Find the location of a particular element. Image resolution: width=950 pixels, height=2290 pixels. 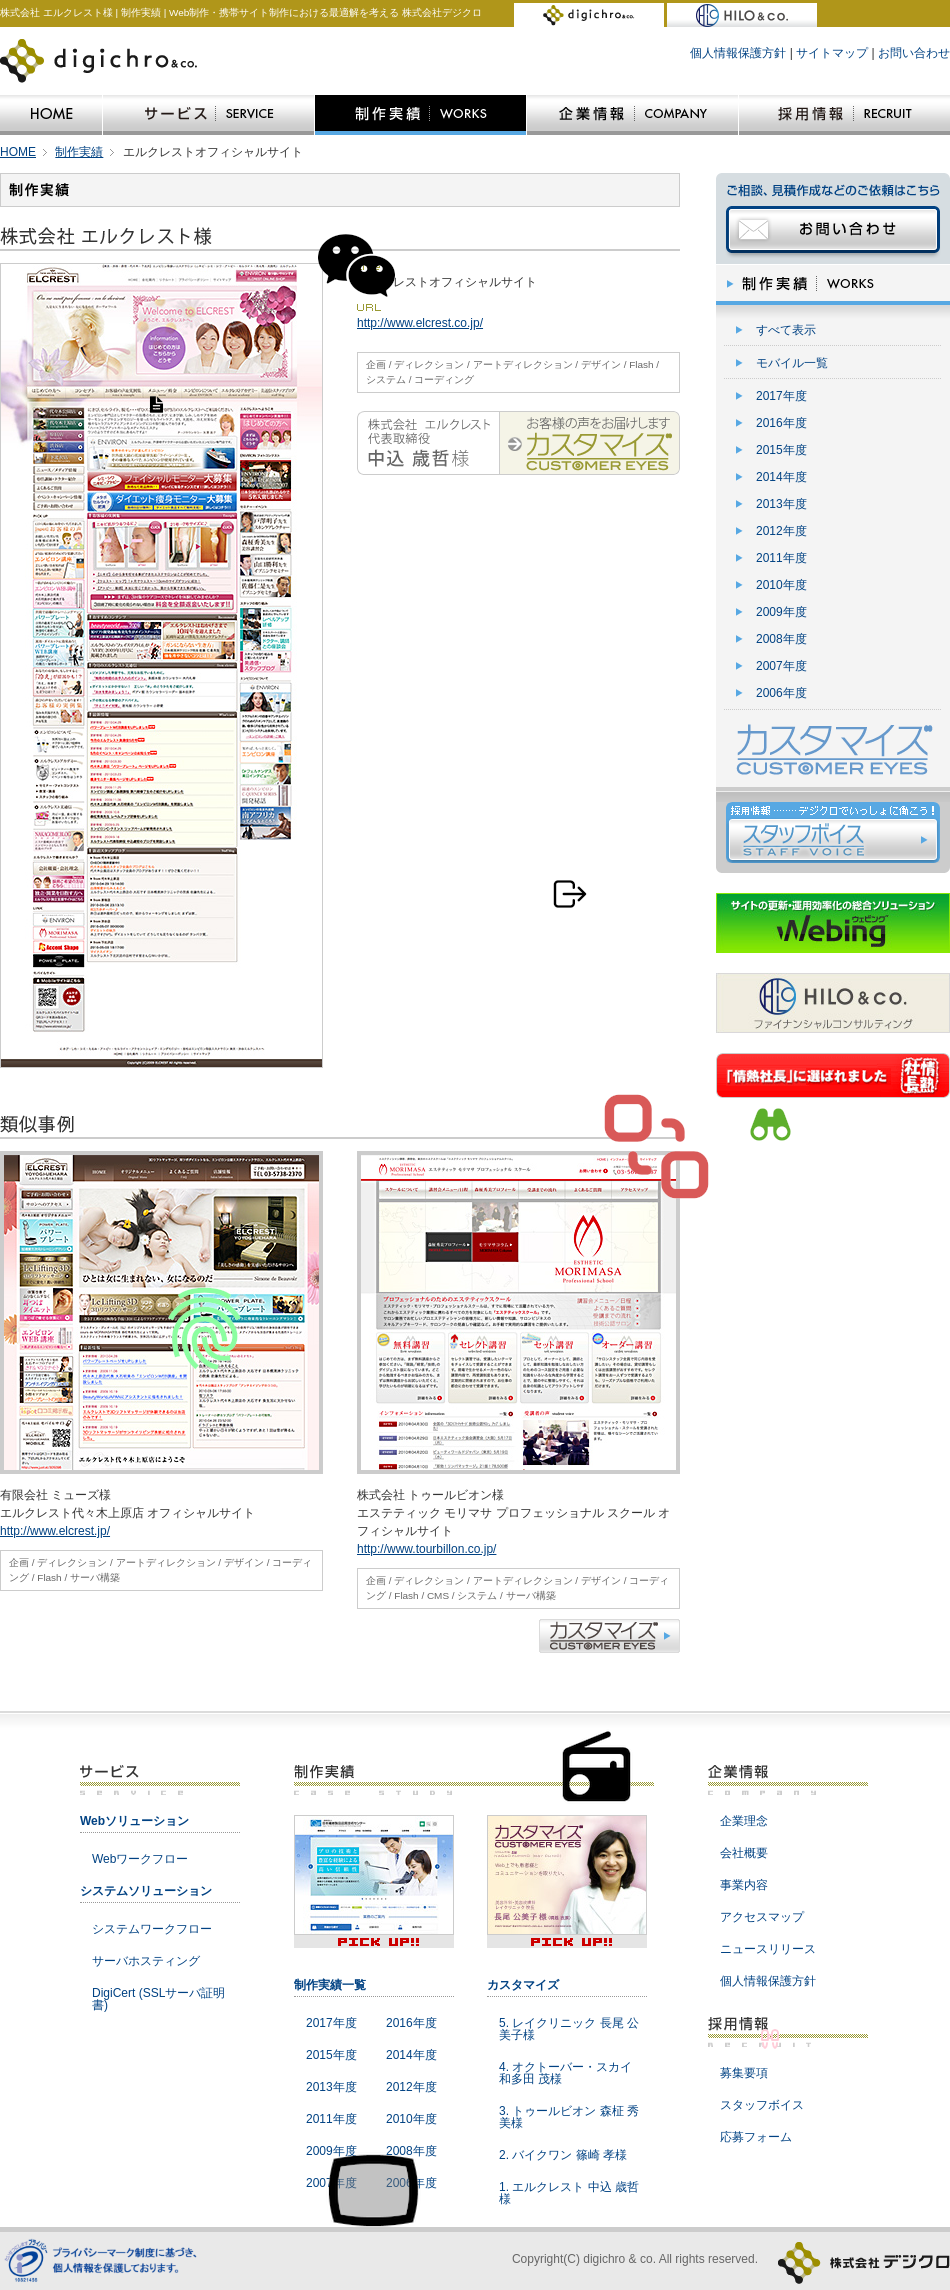

open WeChat messaging app is located at coordinates (356, 265).